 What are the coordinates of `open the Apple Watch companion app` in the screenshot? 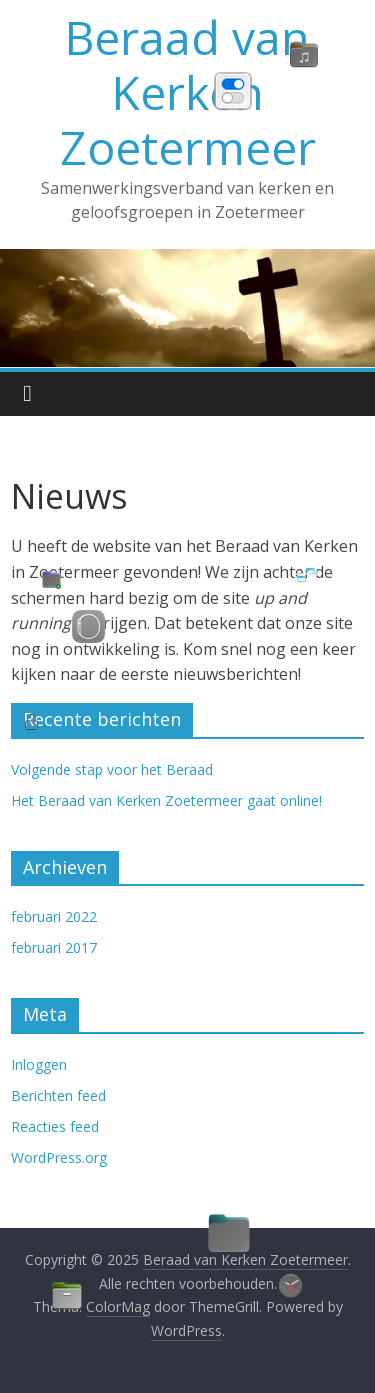 It's located at (88, 626).